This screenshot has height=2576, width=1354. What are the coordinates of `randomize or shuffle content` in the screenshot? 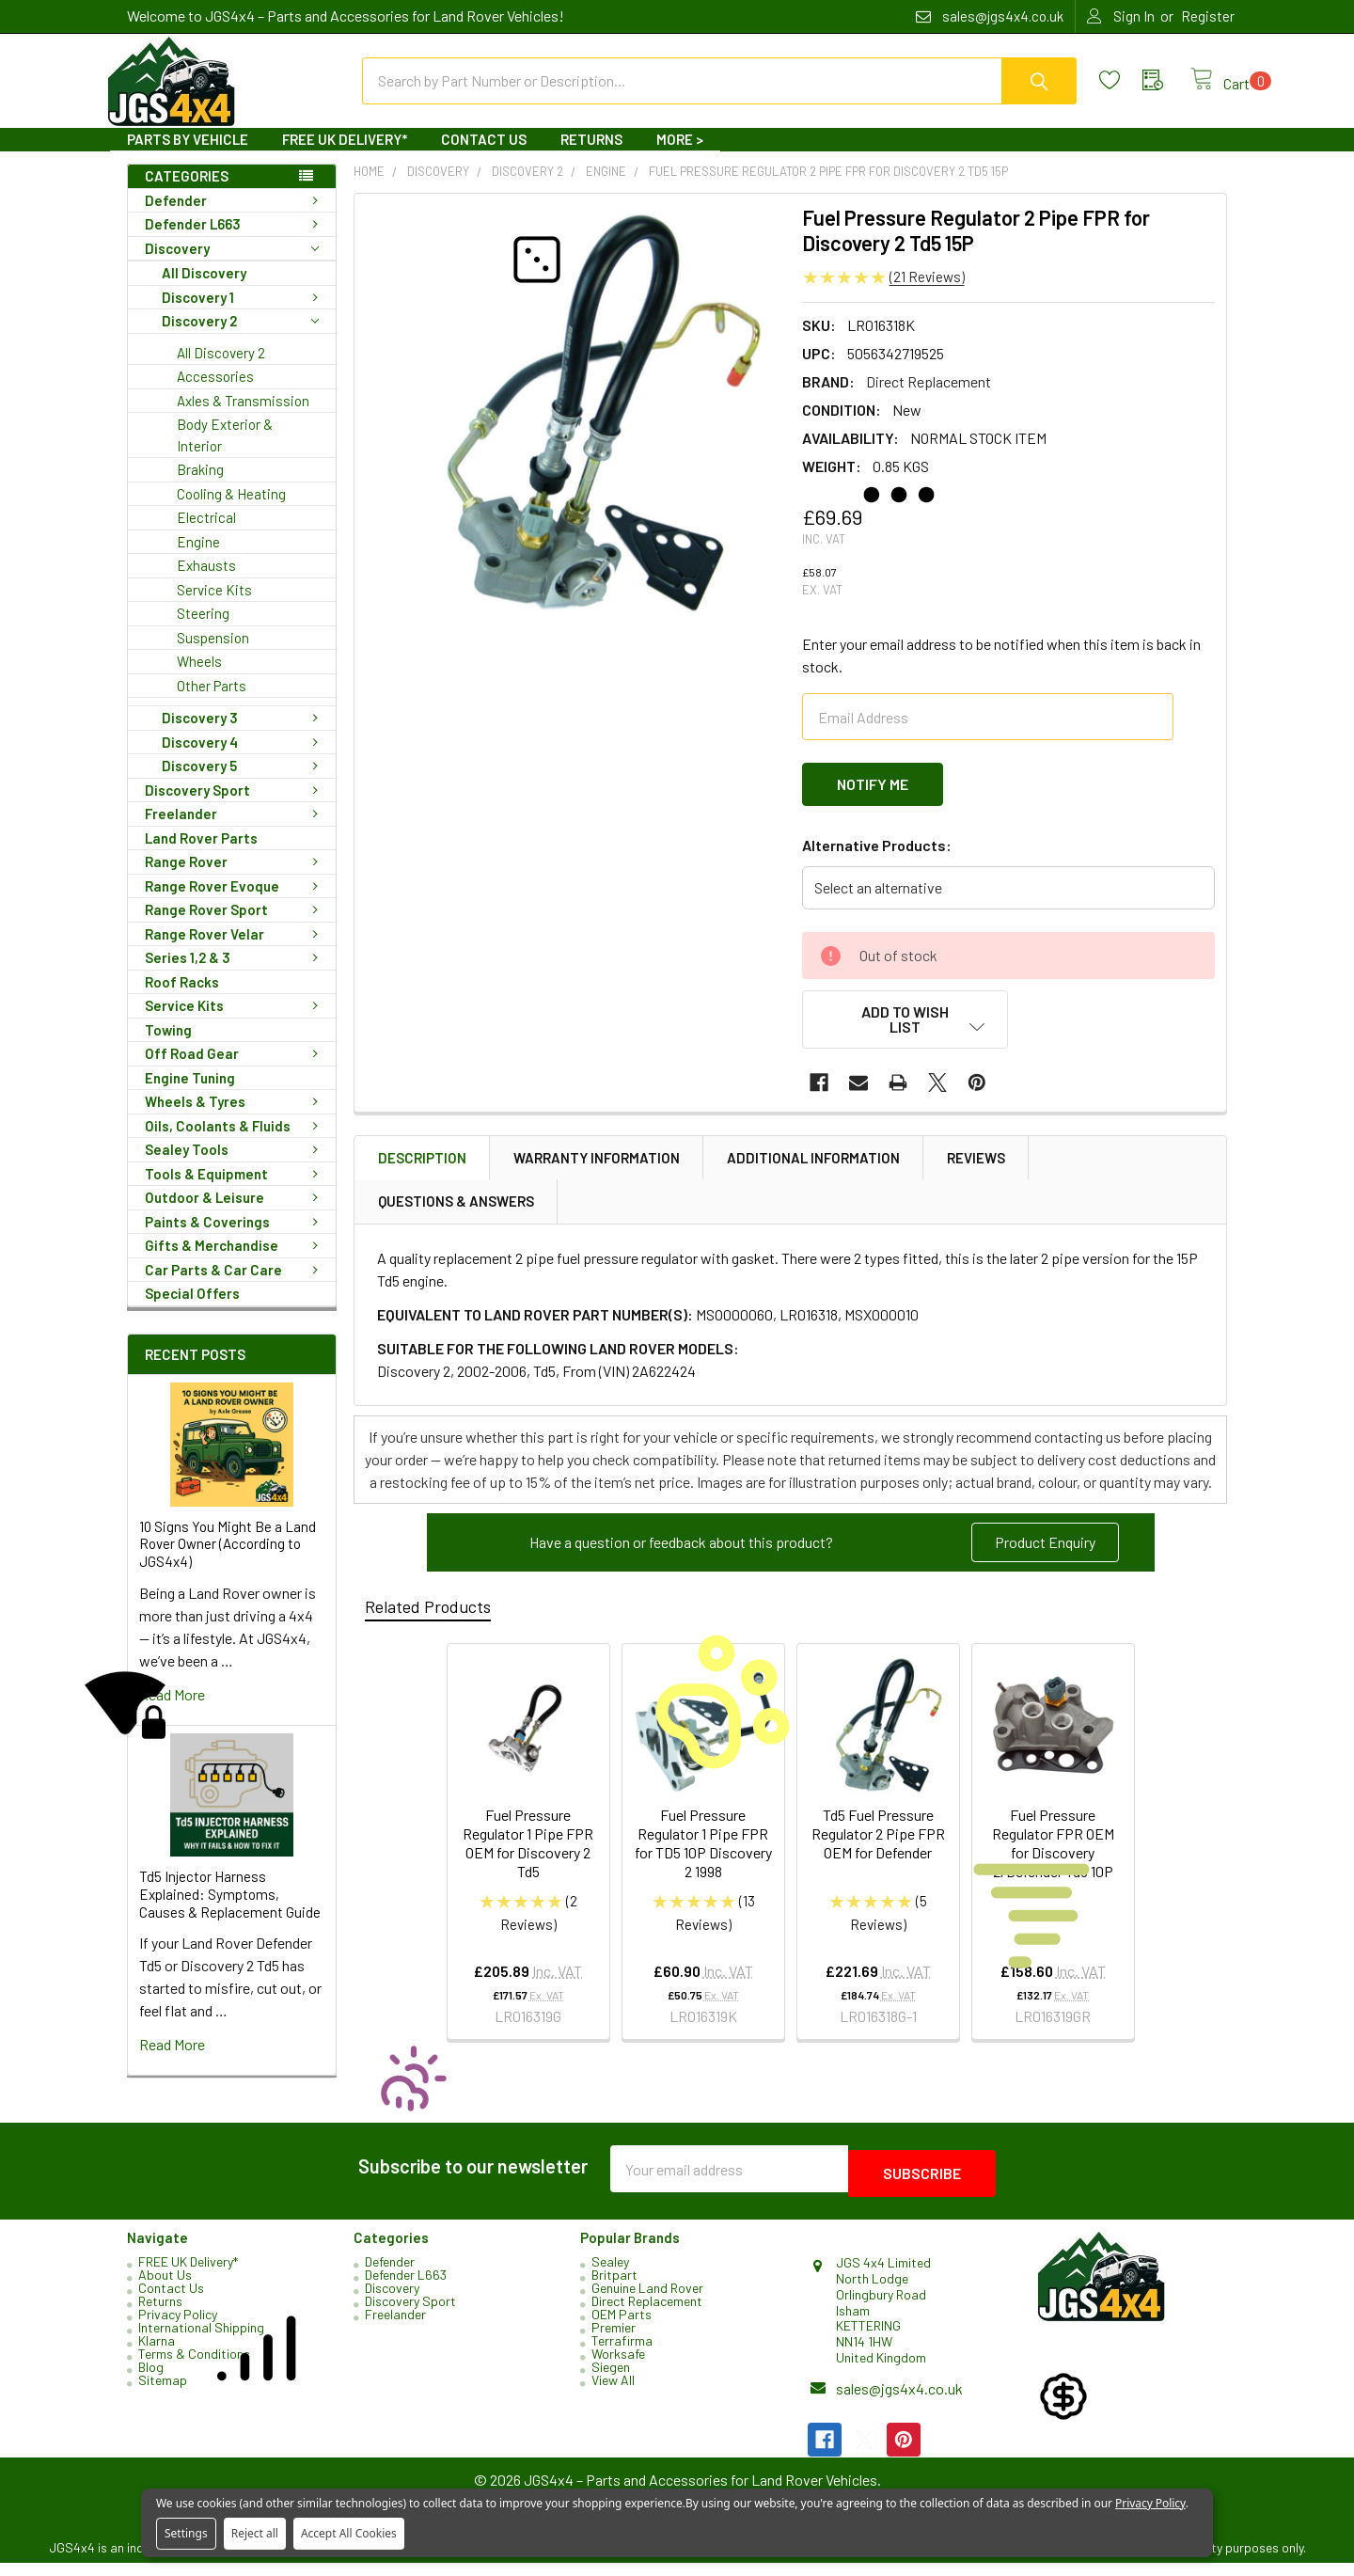 It's located at (537, 260).